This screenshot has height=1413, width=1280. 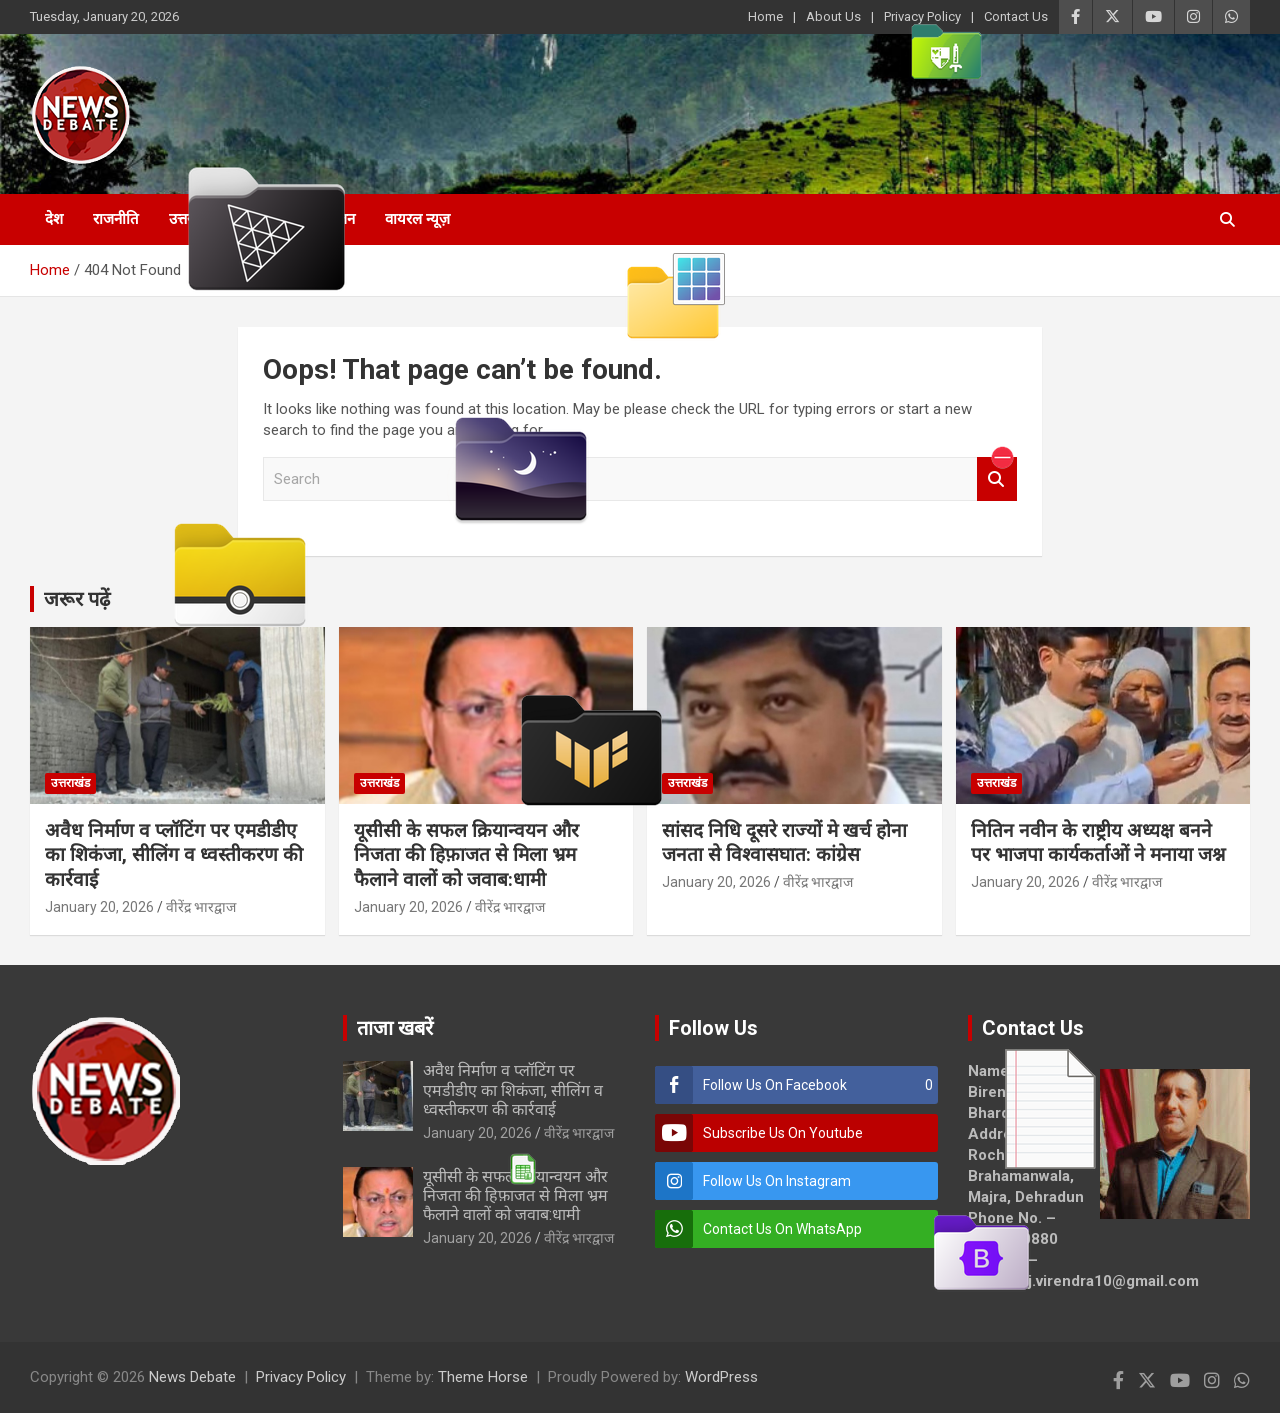 I want to click on open game development projects folder, so click(x=946, y=53).